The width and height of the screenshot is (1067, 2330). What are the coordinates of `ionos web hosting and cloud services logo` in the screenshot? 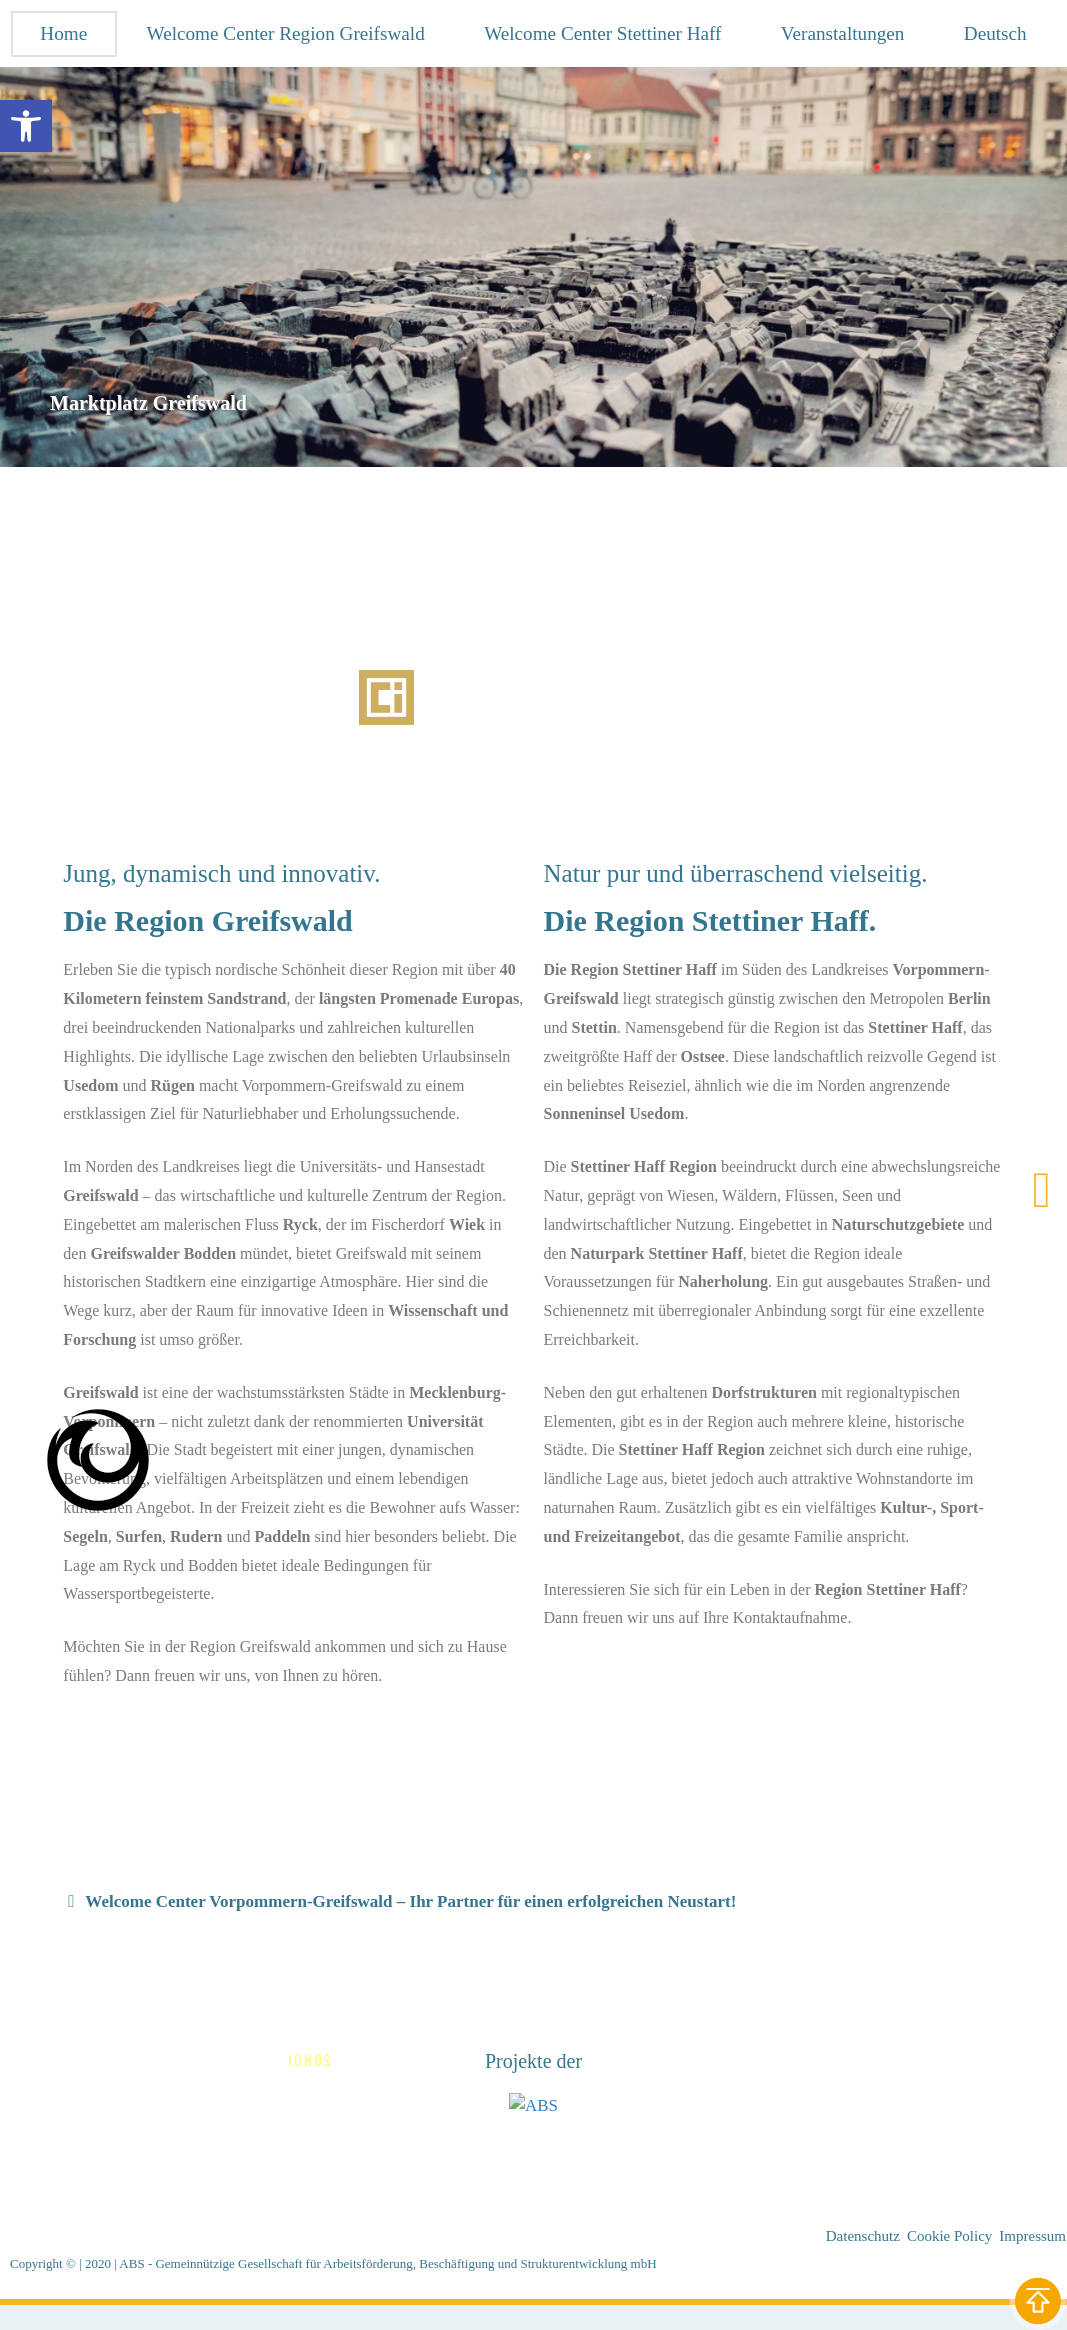 It's located at (309, 2060).